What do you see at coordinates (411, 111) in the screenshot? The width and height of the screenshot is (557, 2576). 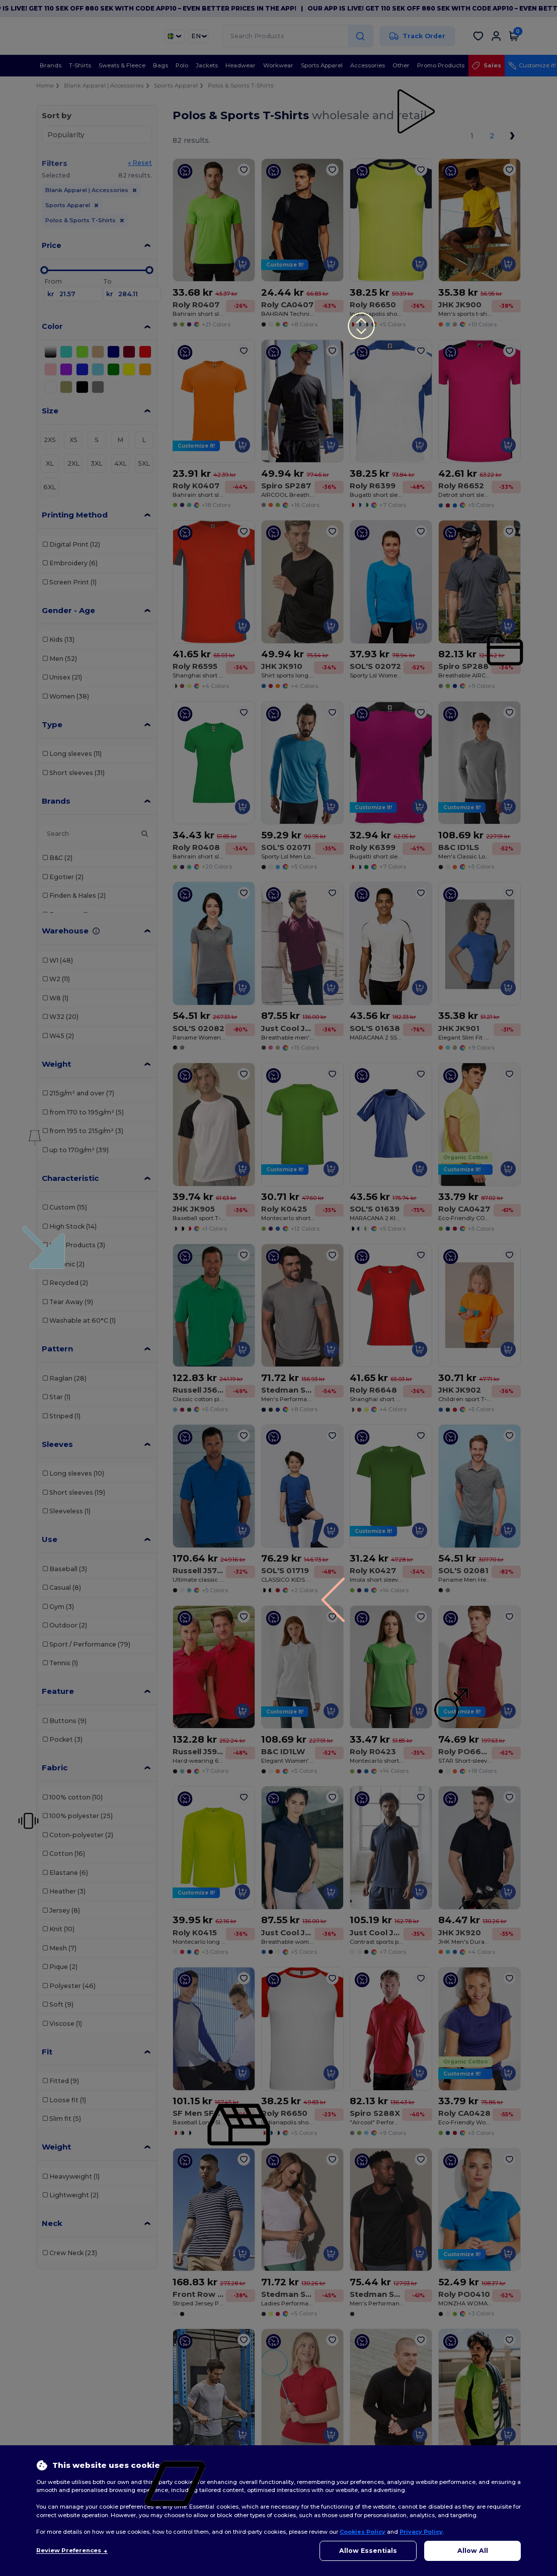 I see `play media or start playback` at bounding box center [411, 111].